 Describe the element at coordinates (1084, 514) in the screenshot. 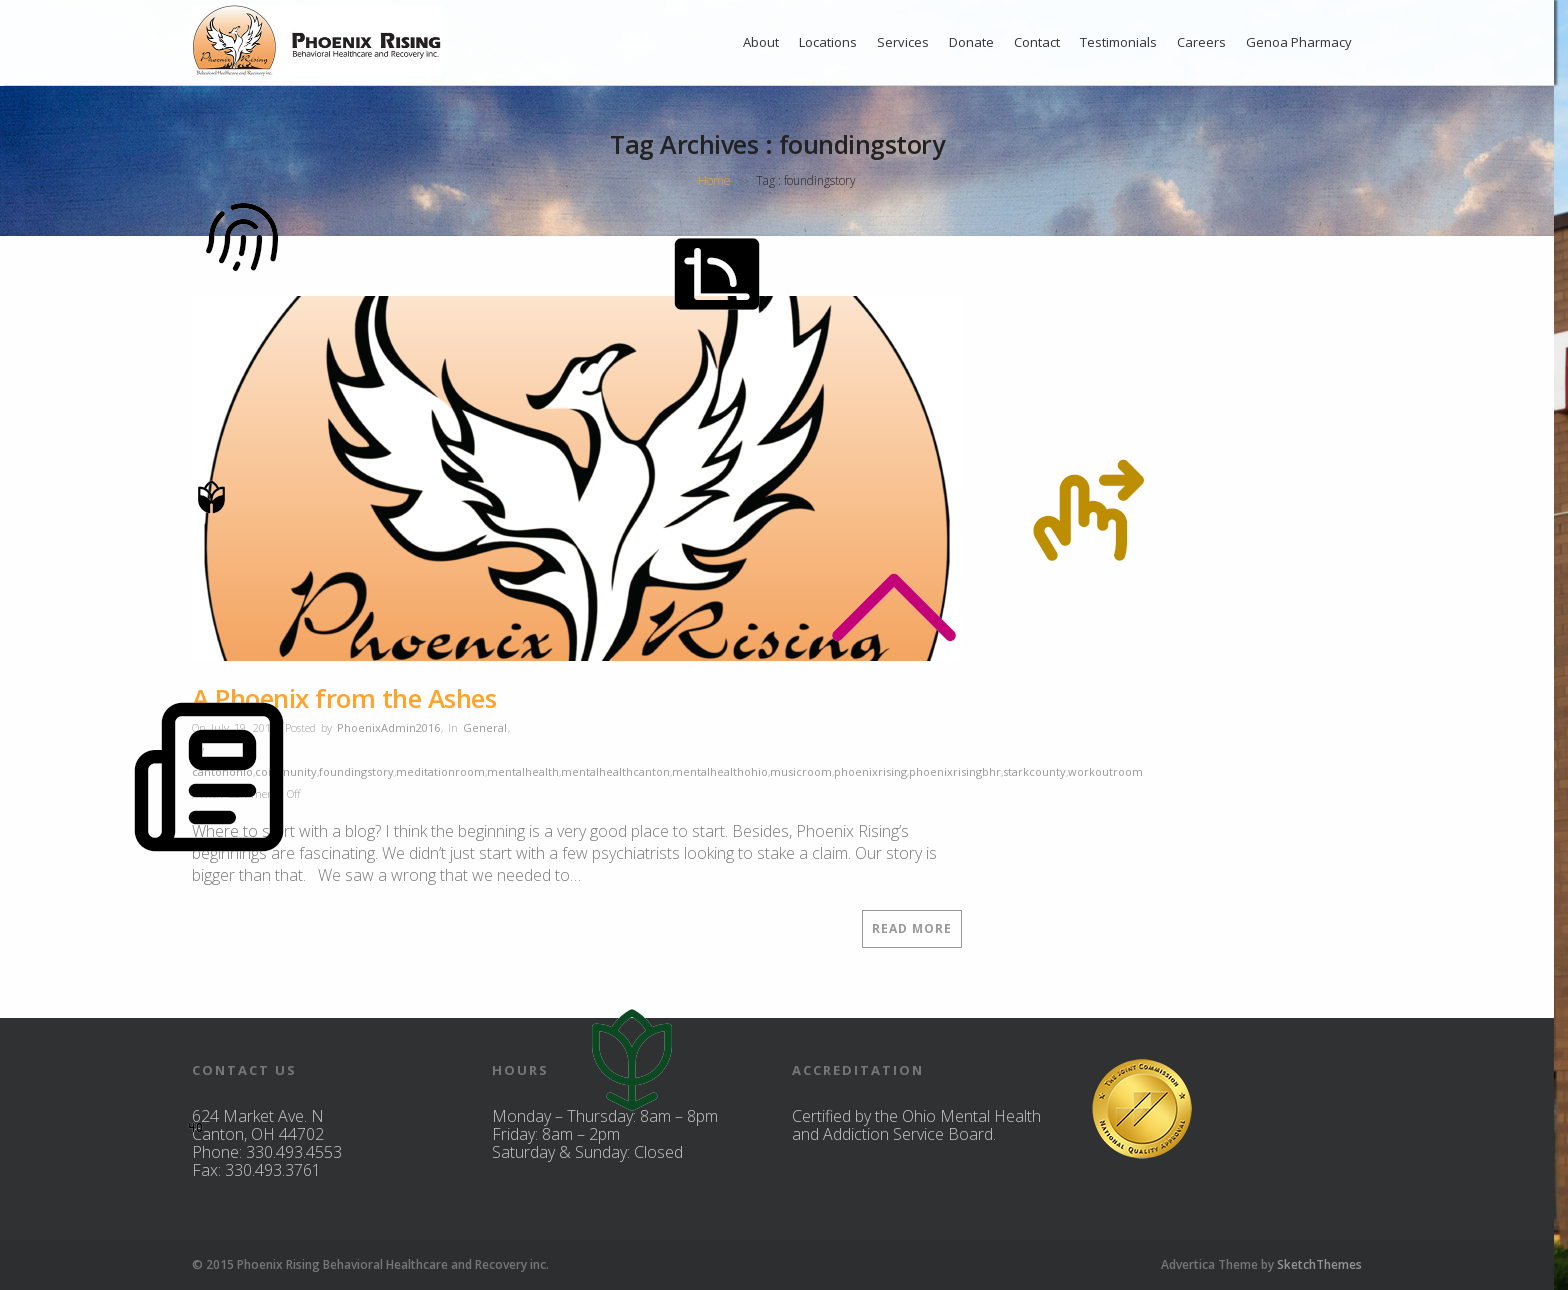

I see `swipe right to continue or proceed` at that location.